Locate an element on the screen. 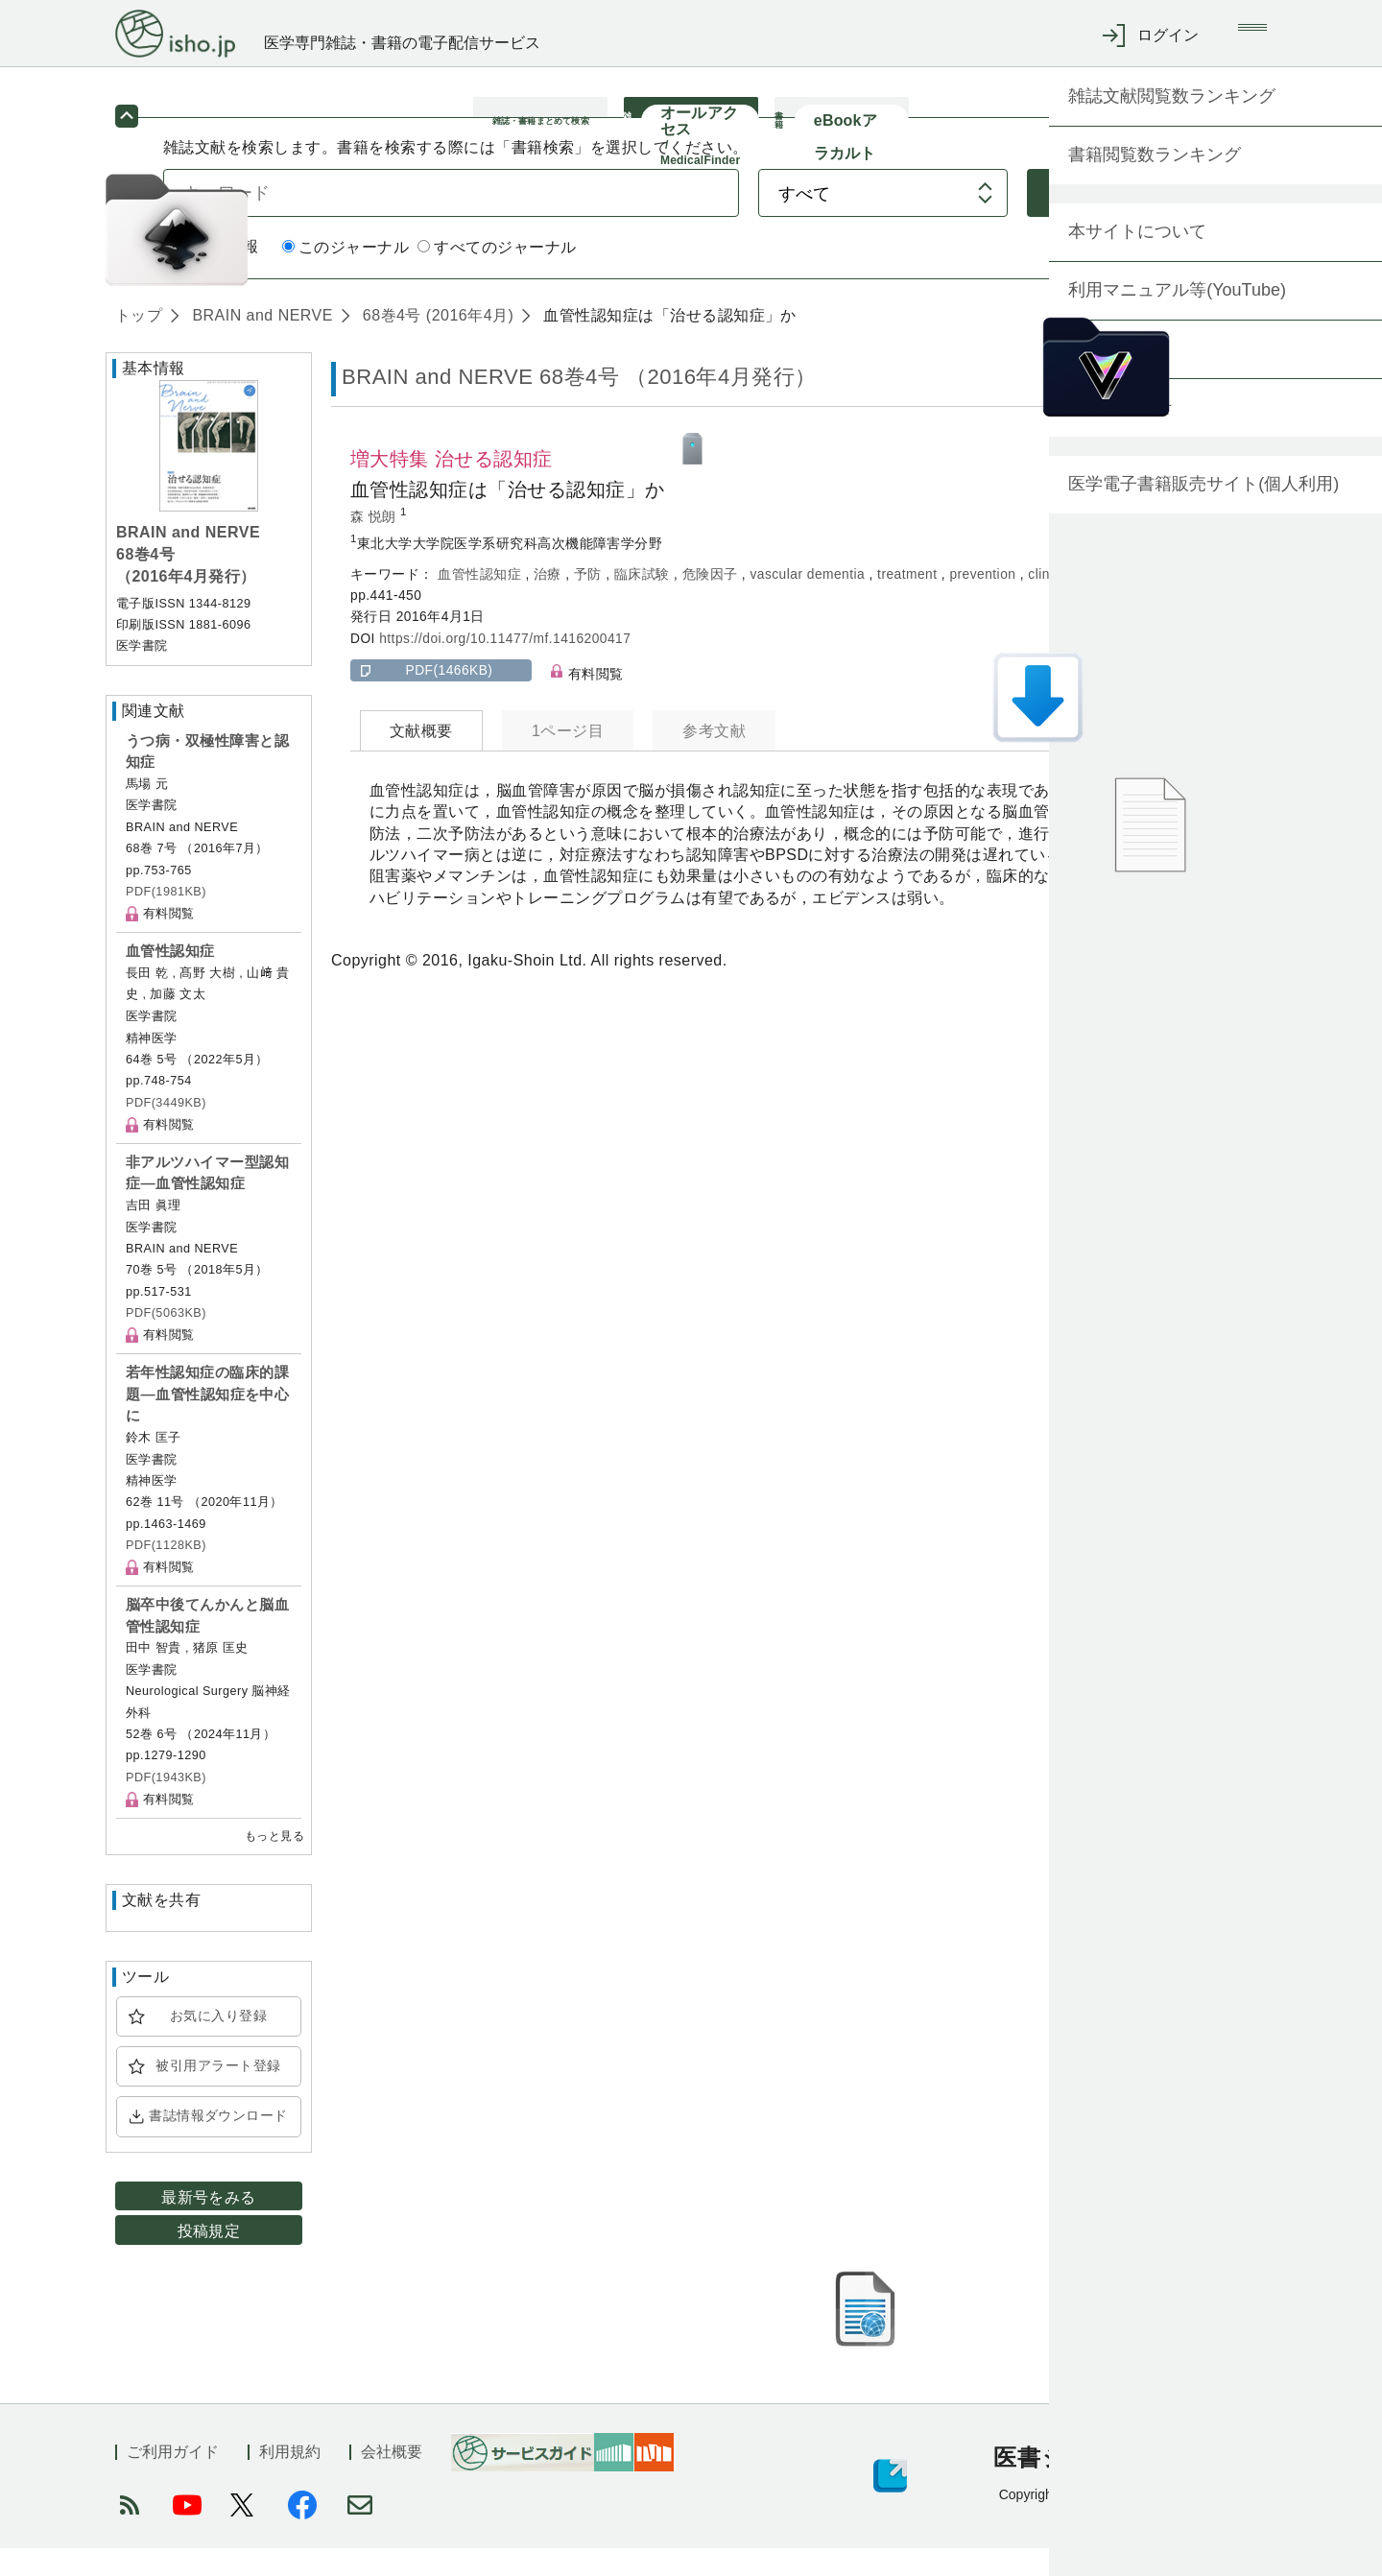 This screenshot has height=2576, width=1382. open a libreoffice web document is located at coordinates (865, 2308).